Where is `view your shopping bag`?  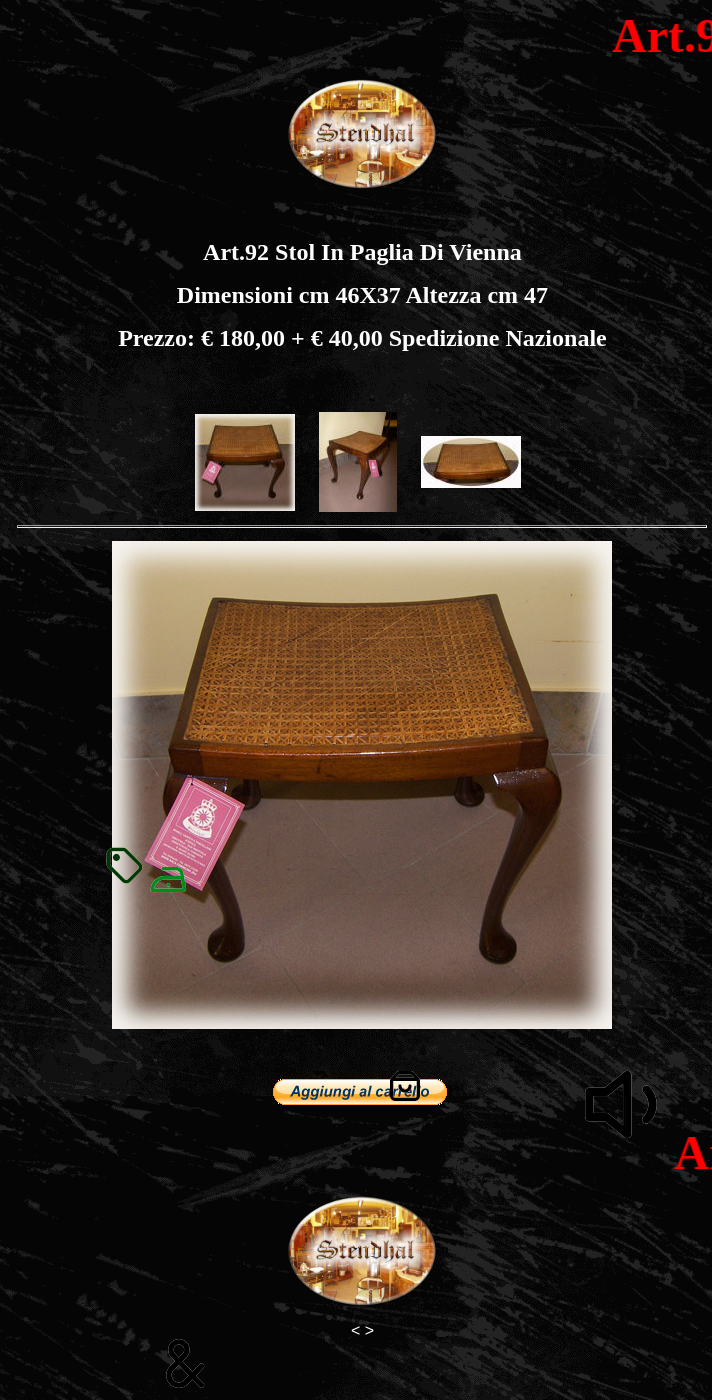
view your shopping bag is located at coordinates (405, 1086).